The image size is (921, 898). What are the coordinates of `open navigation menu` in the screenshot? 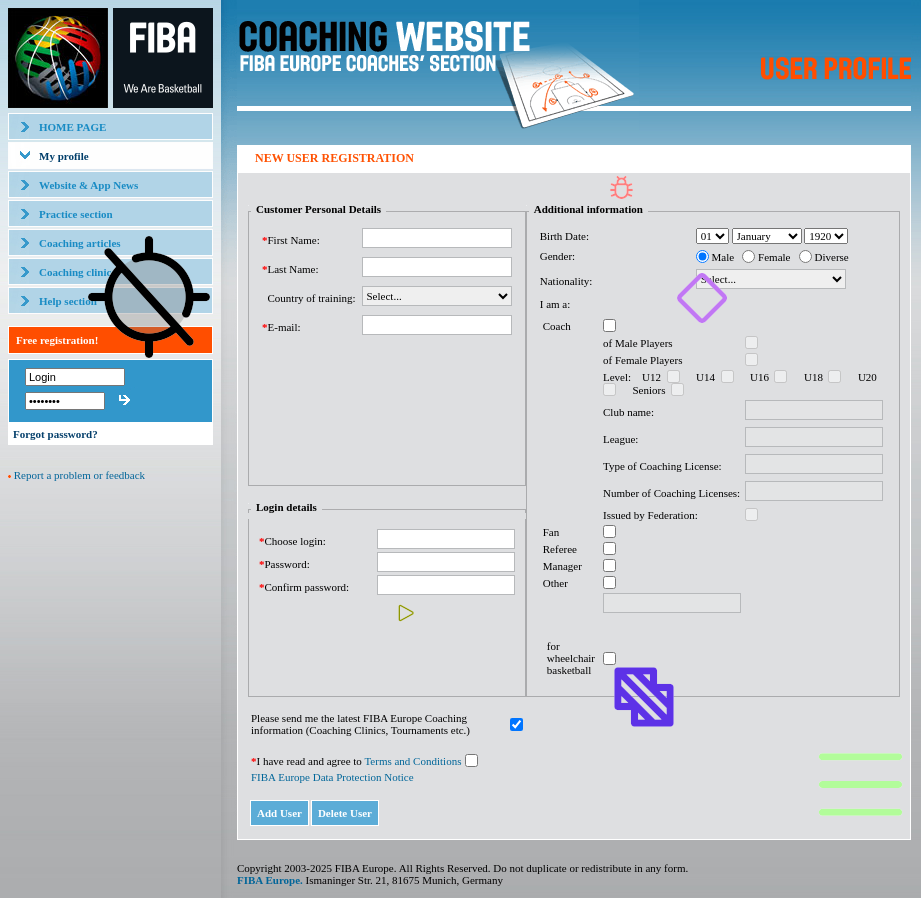 It's located at (860, 784).